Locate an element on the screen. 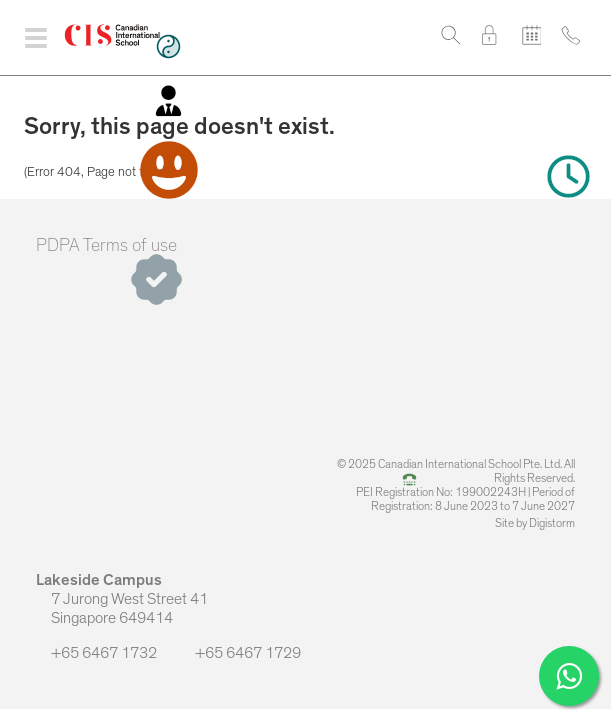 The image size is (611, 720). view professional or business profile is located at coordinates (168, 100).